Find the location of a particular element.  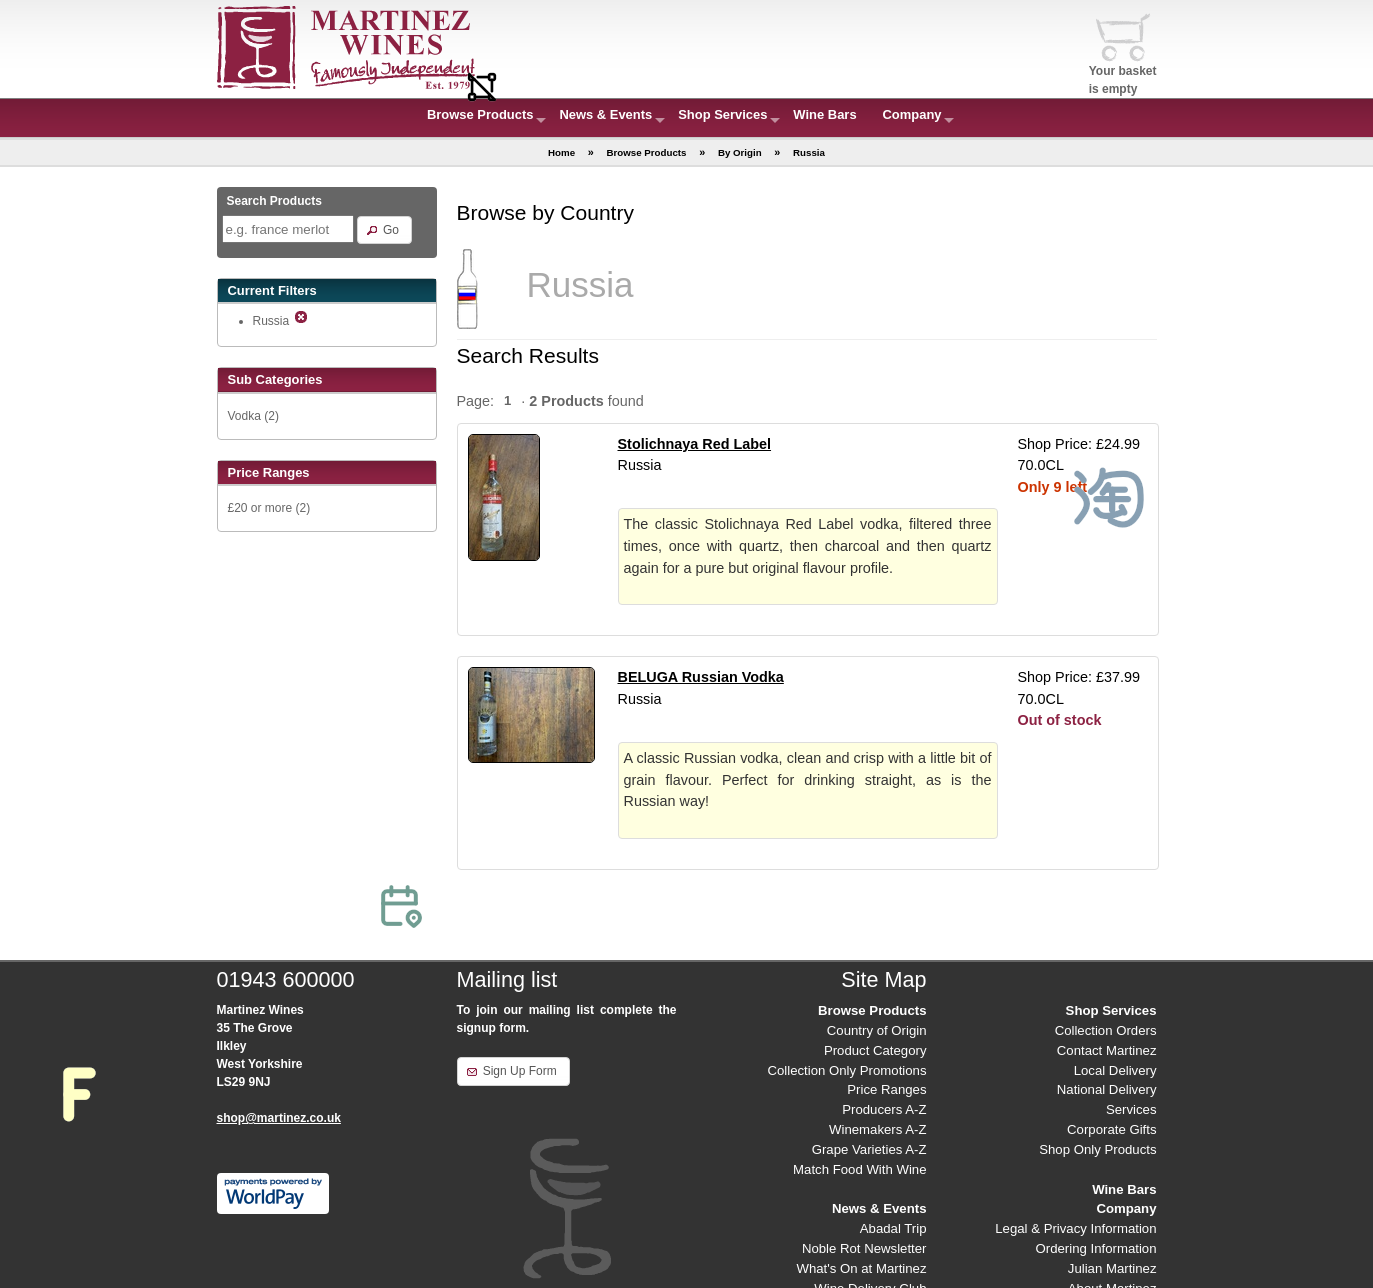

disable vector editing mode is located at coordinates (482, 87).